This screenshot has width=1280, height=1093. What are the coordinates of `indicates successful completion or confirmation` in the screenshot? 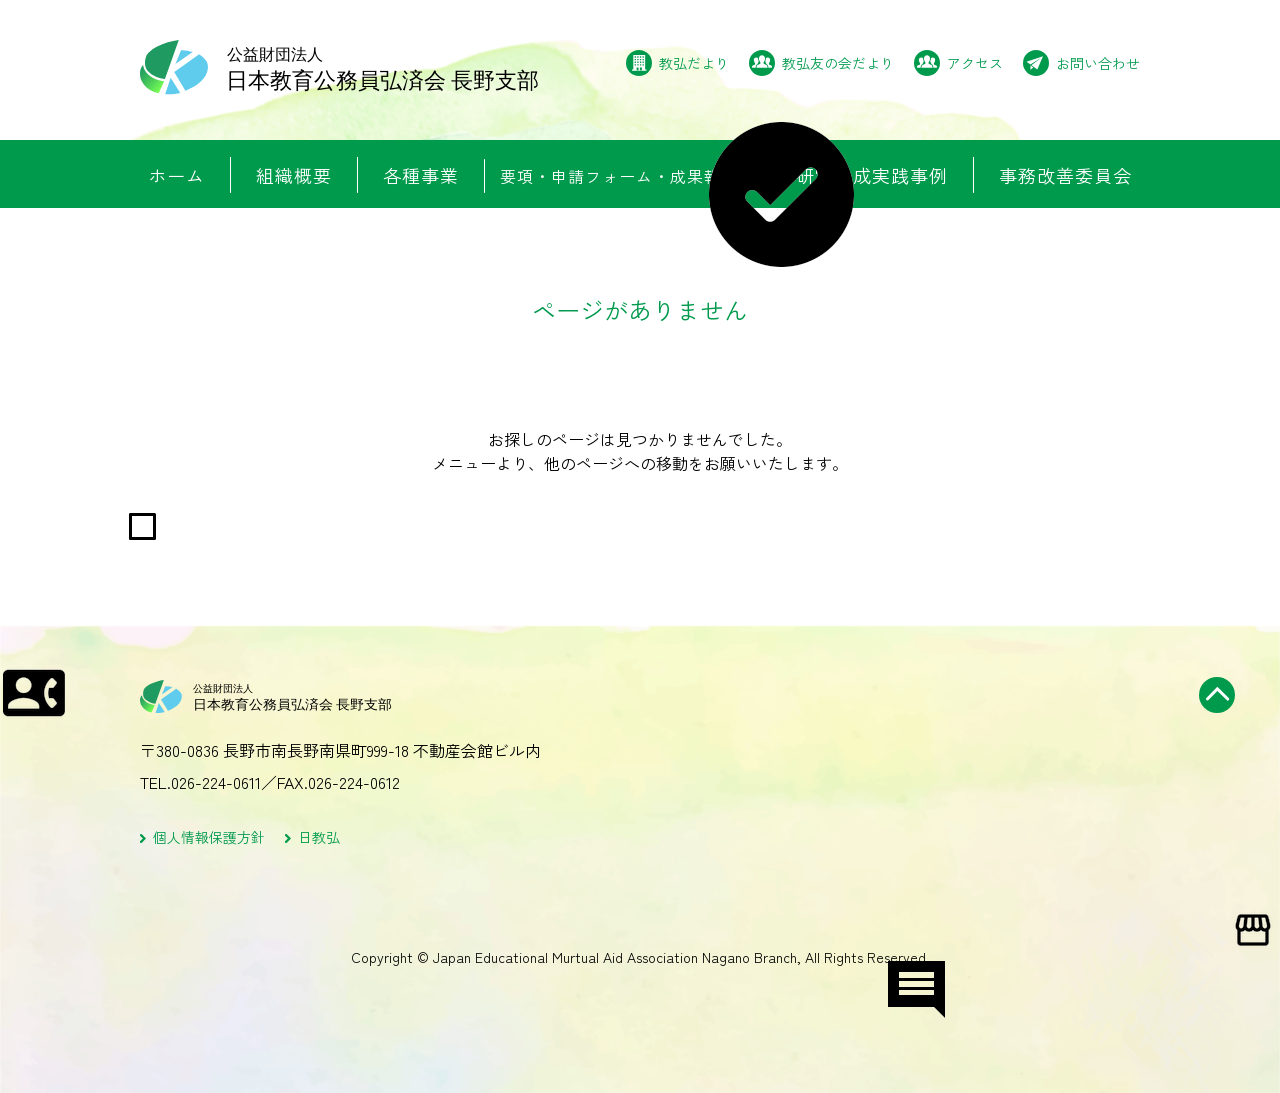 It's located at (781, 194).